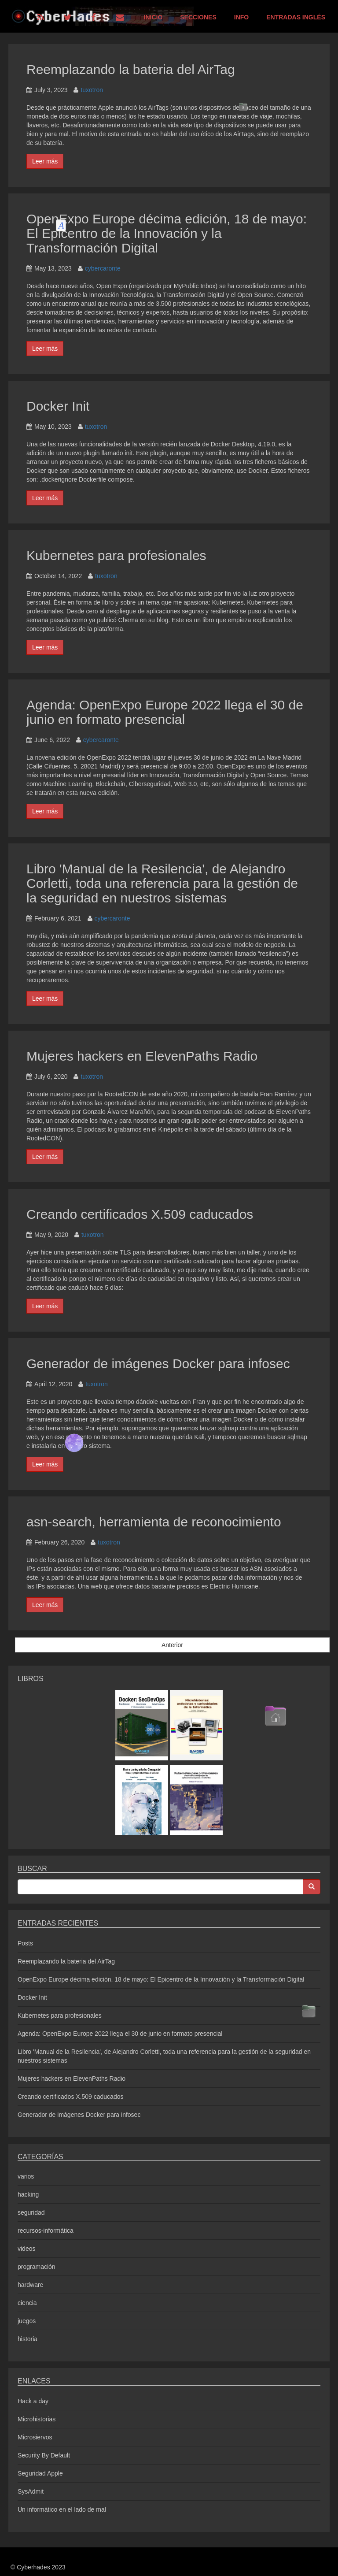 This screenshot has width=338, height=2576. Describe the element at coordinates (309, 2011) in the screenshot. I see `indicates an open or currently accessed folder` at that location.